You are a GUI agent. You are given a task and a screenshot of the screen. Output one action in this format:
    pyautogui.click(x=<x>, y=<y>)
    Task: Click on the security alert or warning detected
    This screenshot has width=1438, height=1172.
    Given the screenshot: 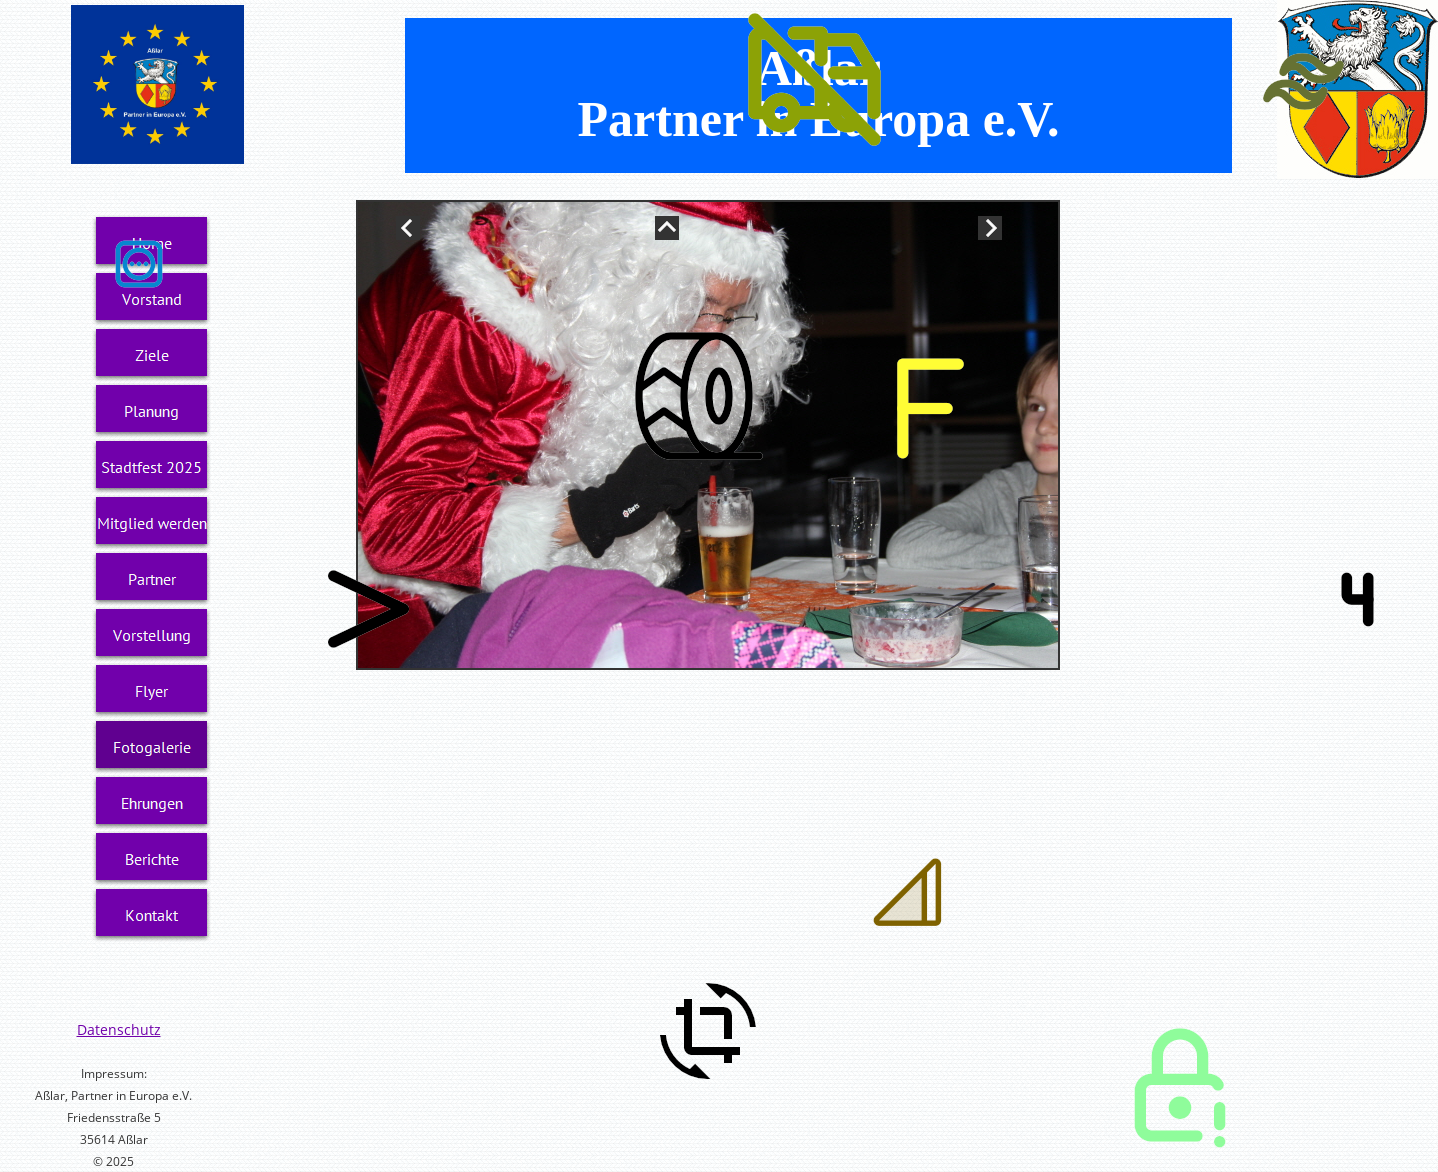 What is the action you would take?
    pyautogui.click(x=1180, y=1085)
    